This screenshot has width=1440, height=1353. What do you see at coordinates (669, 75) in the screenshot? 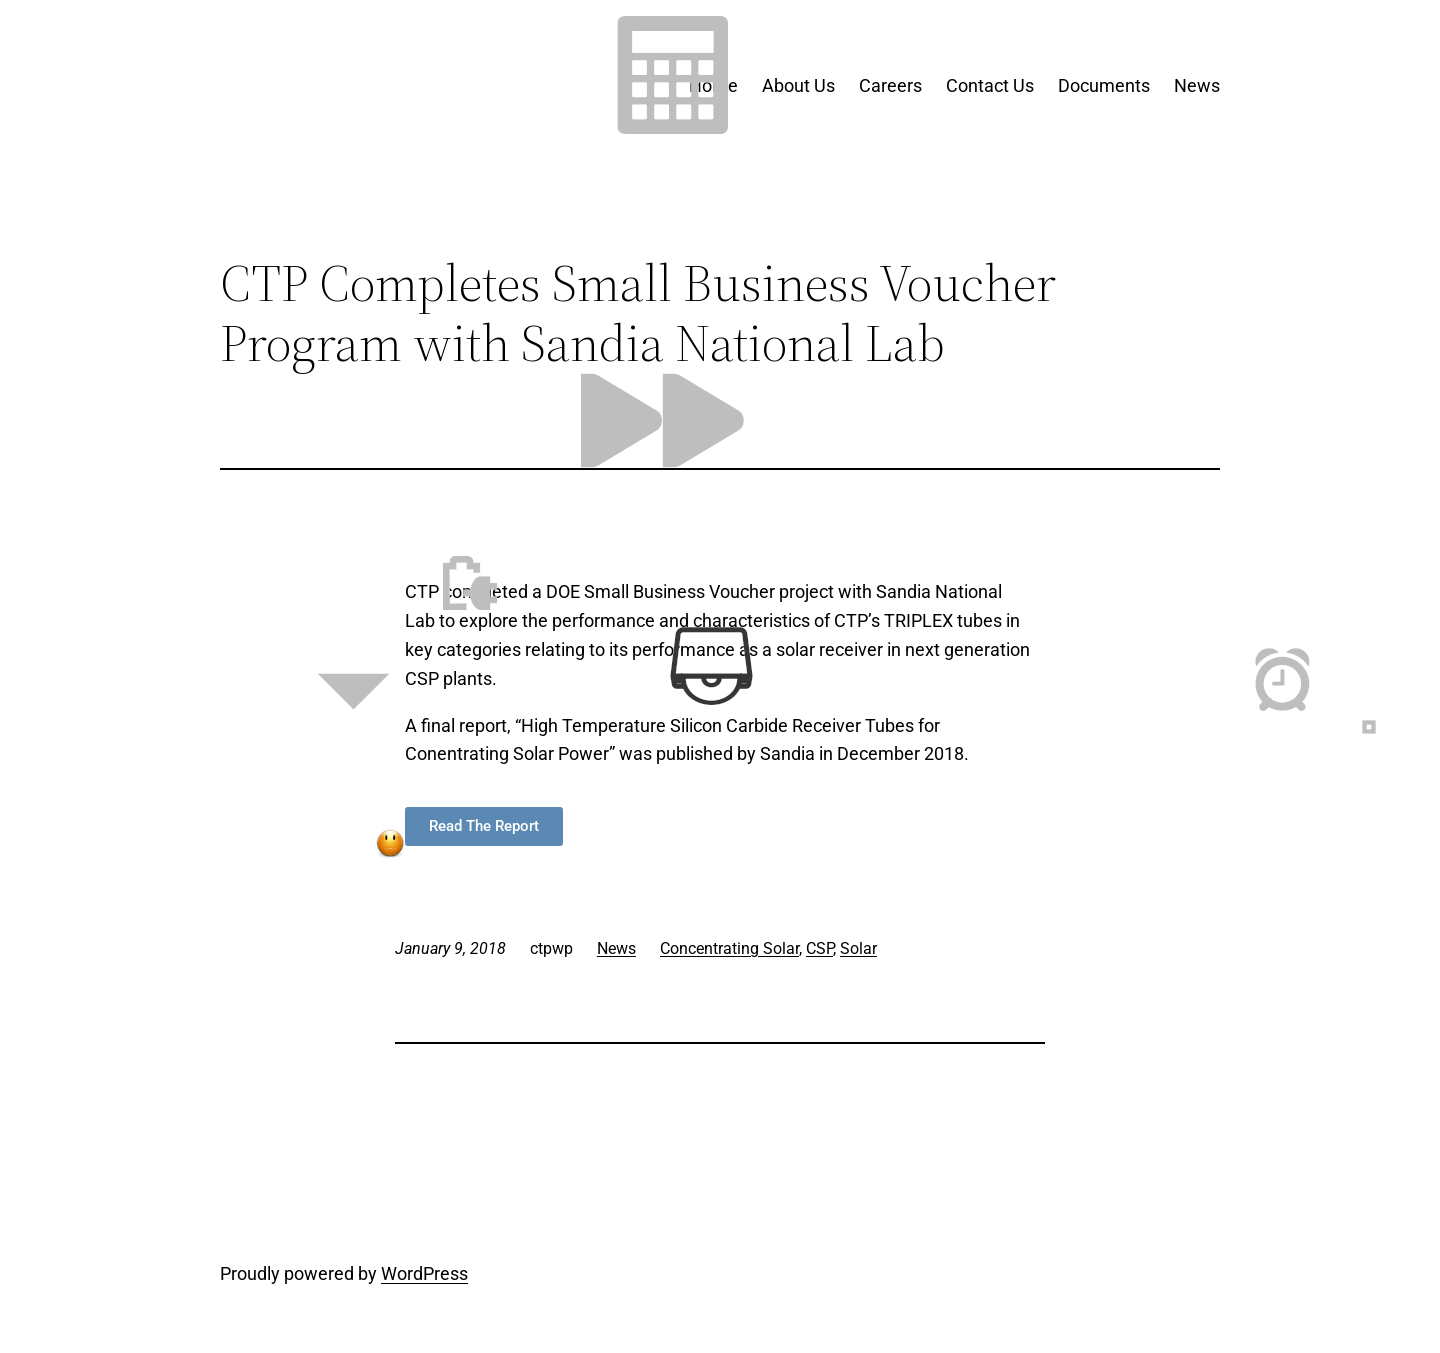
I see `open the calculator app` at bounding box center [669, 75].